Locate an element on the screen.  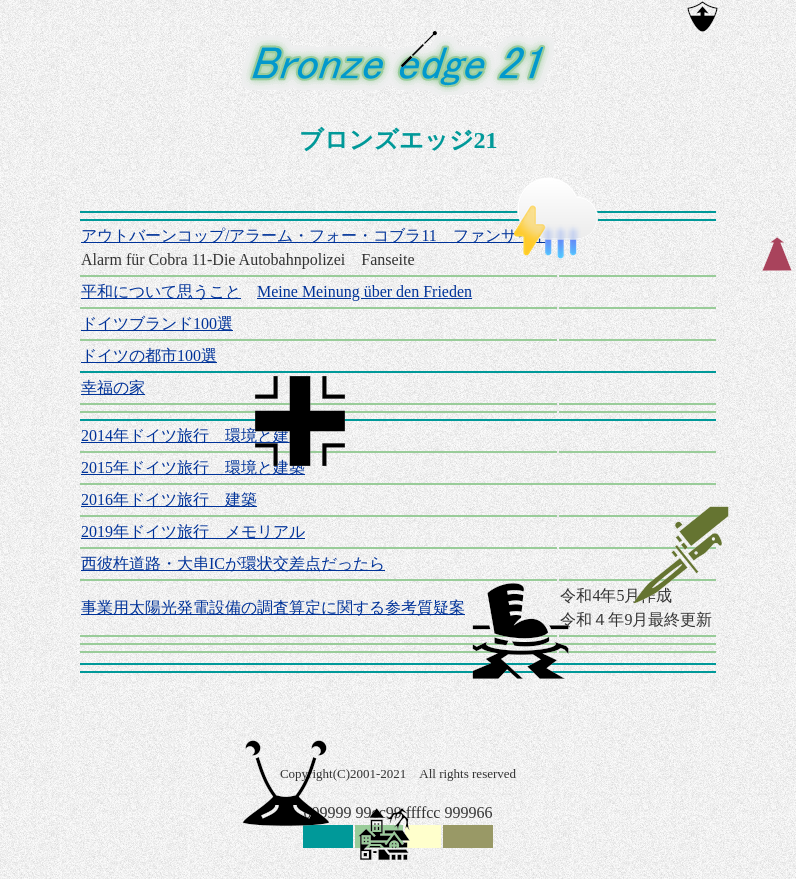
equip melee weapon in game inventory is located at coordinates (419, 49).